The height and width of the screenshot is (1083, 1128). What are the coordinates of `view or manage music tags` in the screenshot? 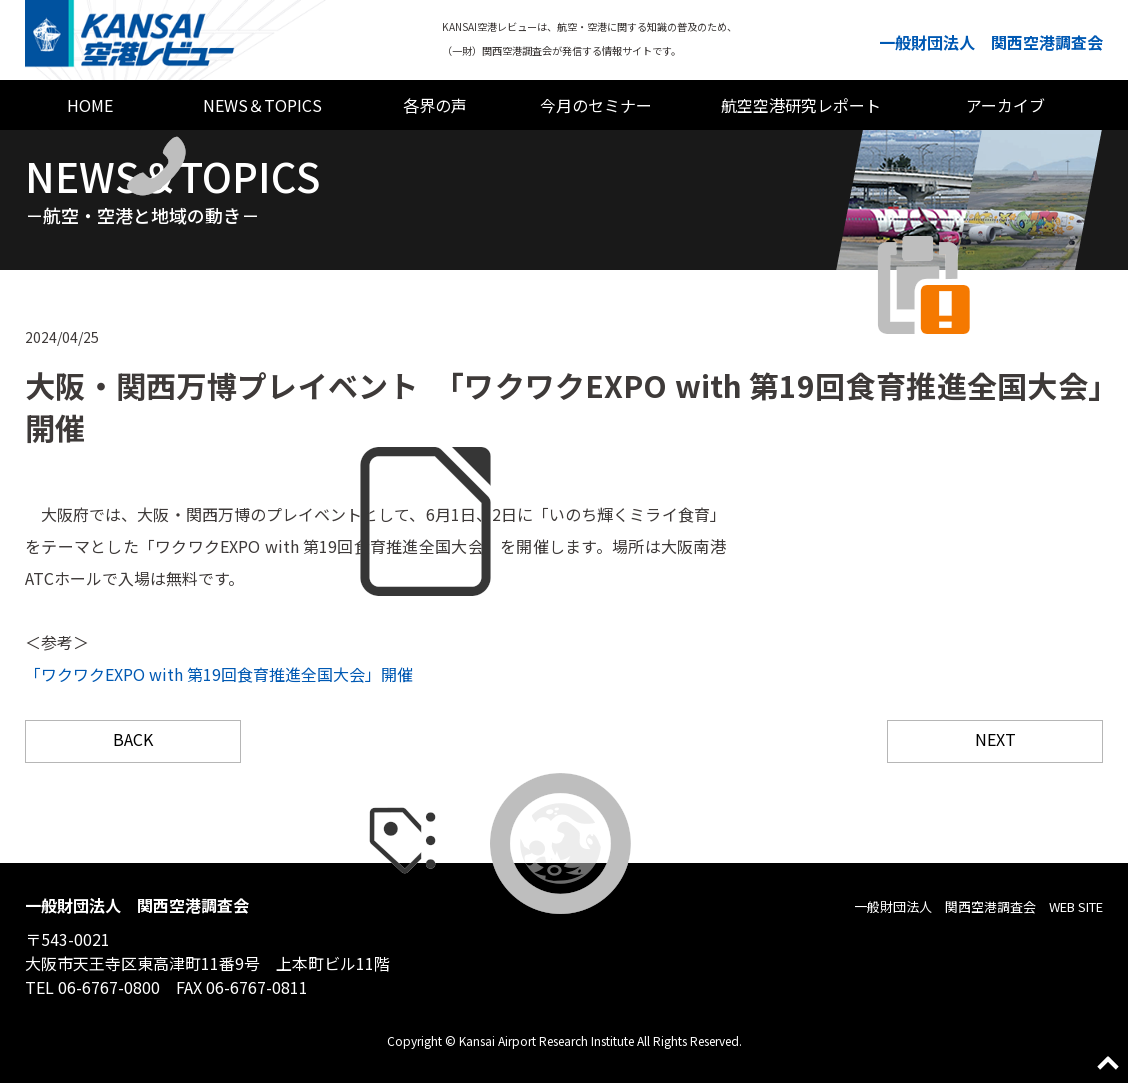 It's located at (402, 840).